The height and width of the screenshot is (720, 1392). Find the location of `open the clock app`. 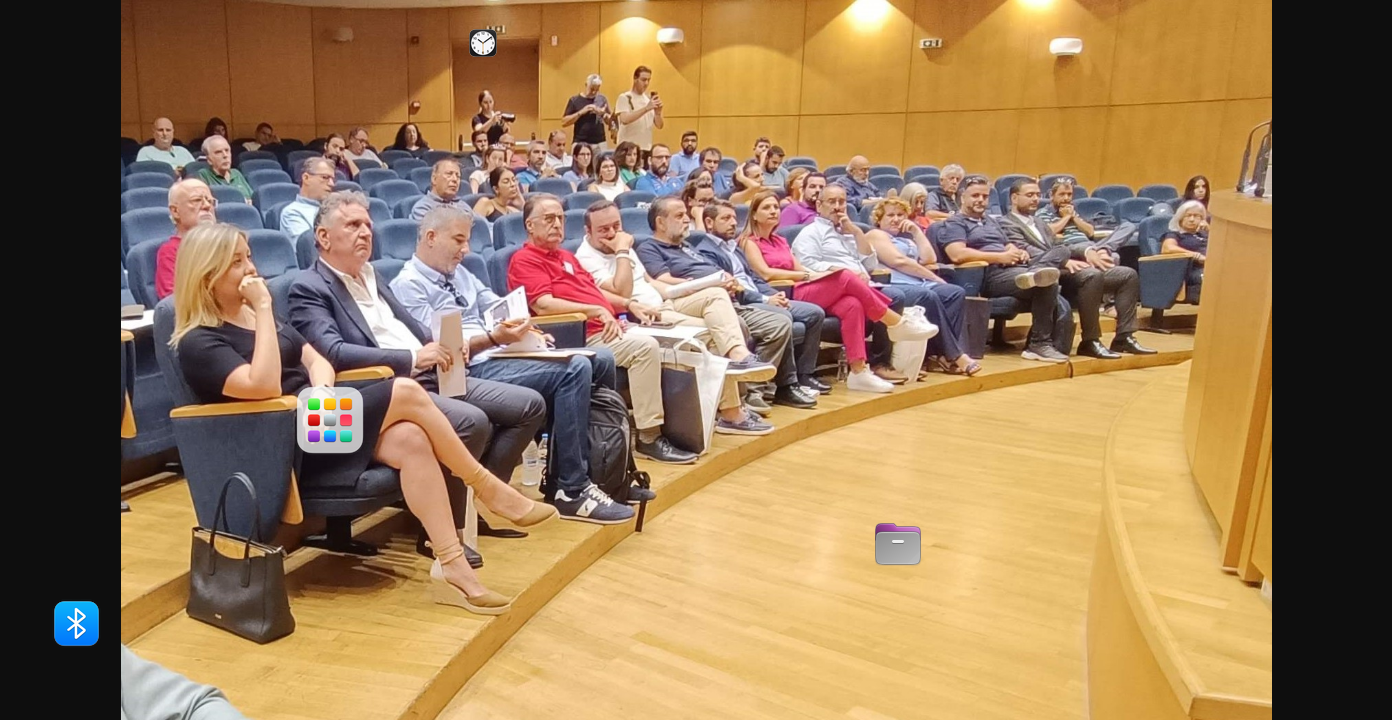

open the clock app is located at coordinates (483, 43).